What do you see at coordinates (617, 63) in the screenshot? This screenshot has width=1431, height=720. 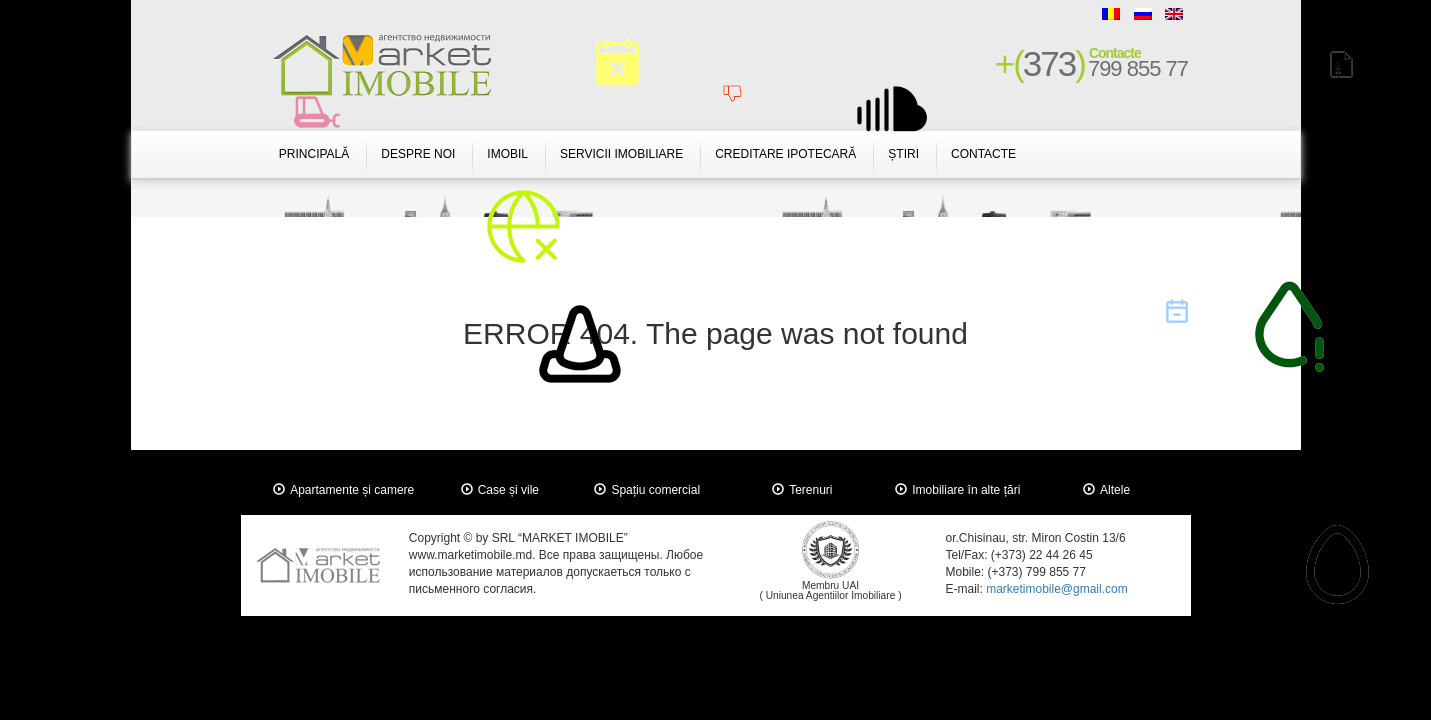 I see `cancel or delete a scheduled event` at bounding box center [617, 63].